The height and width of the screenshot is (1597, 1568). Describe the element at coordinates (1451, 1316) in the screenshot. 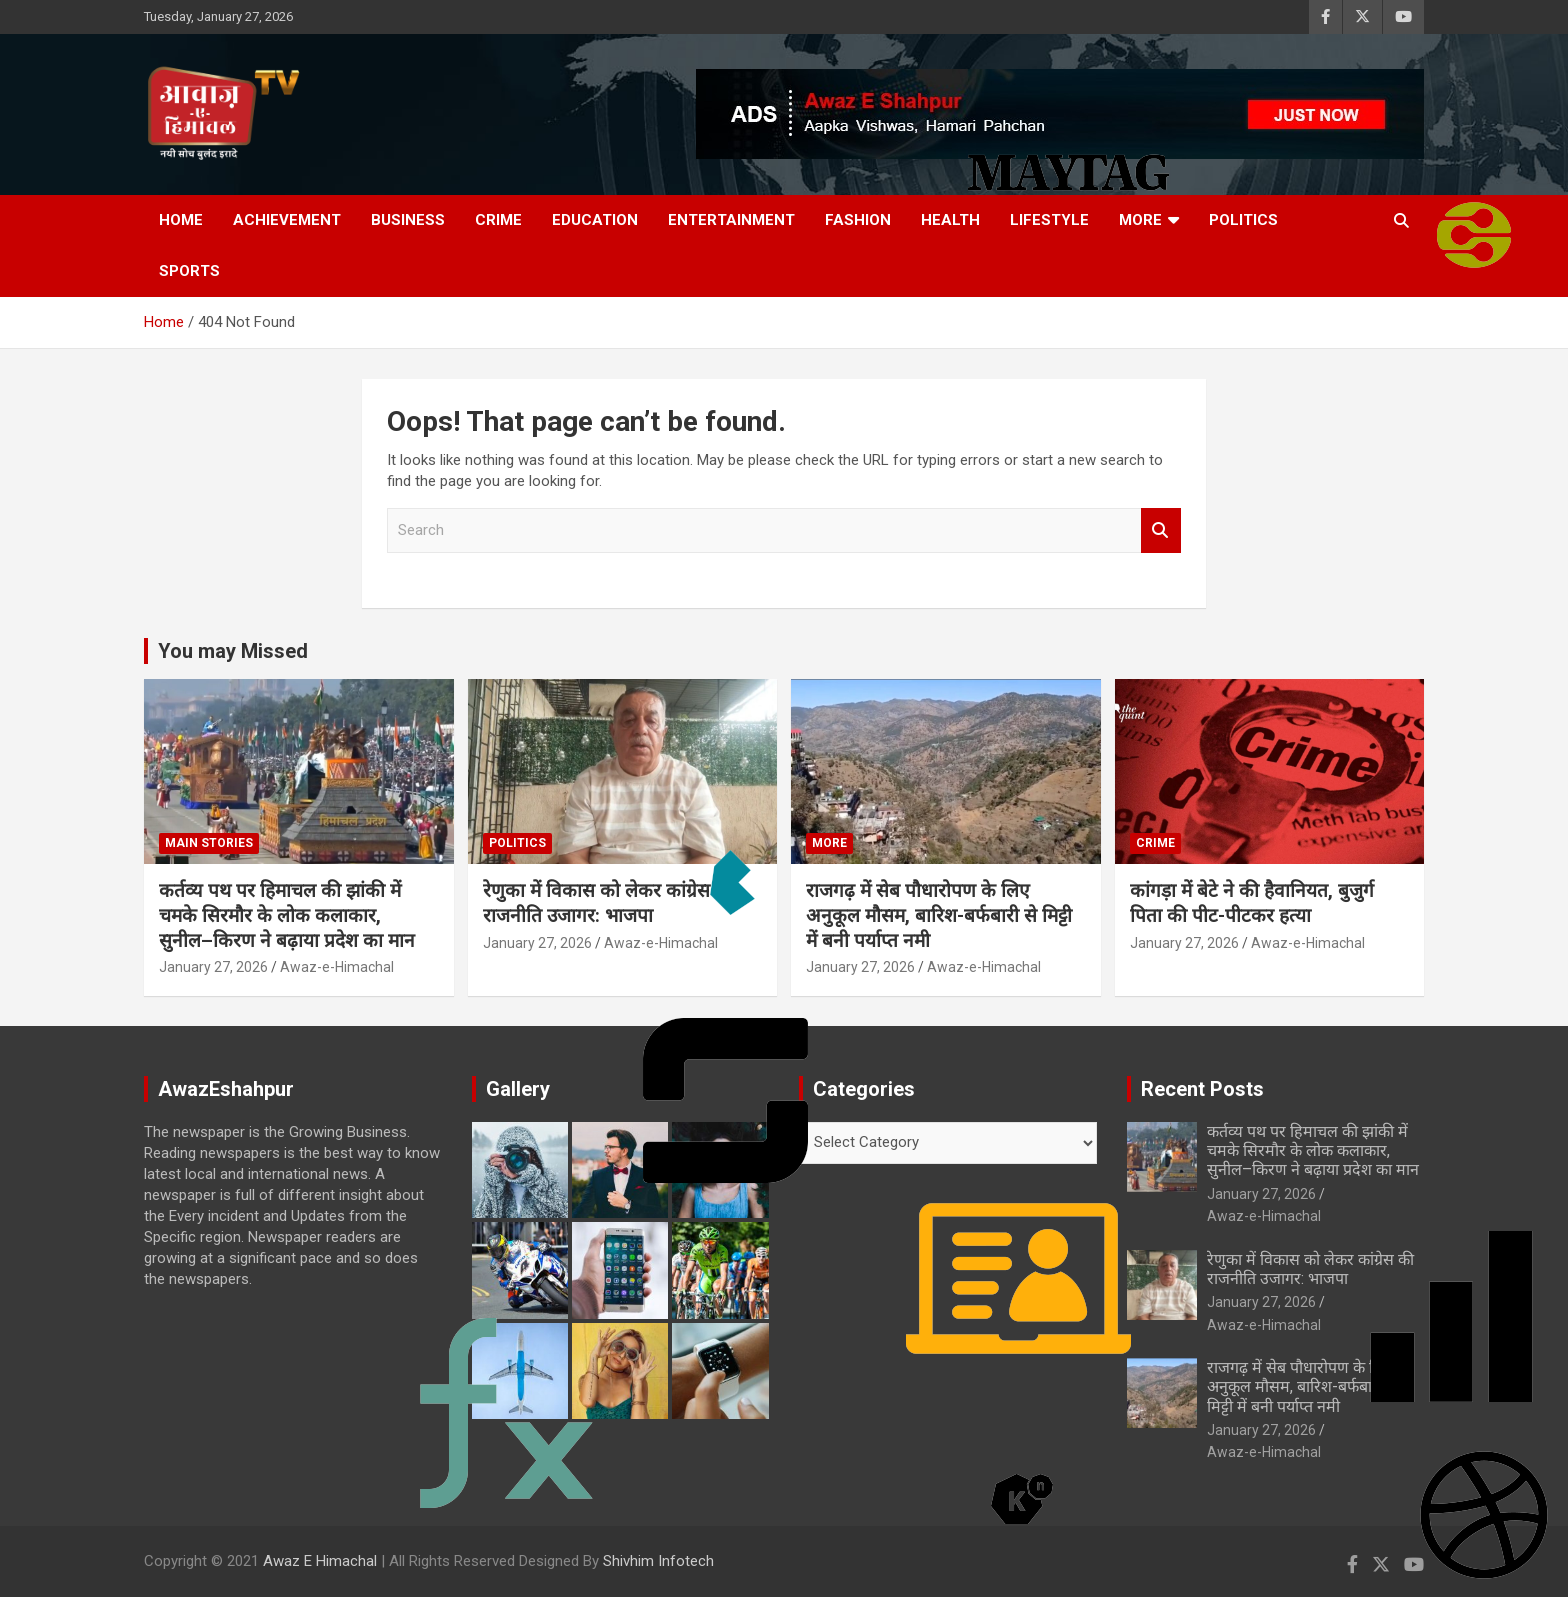

I see `open bookmeter app` at that location.